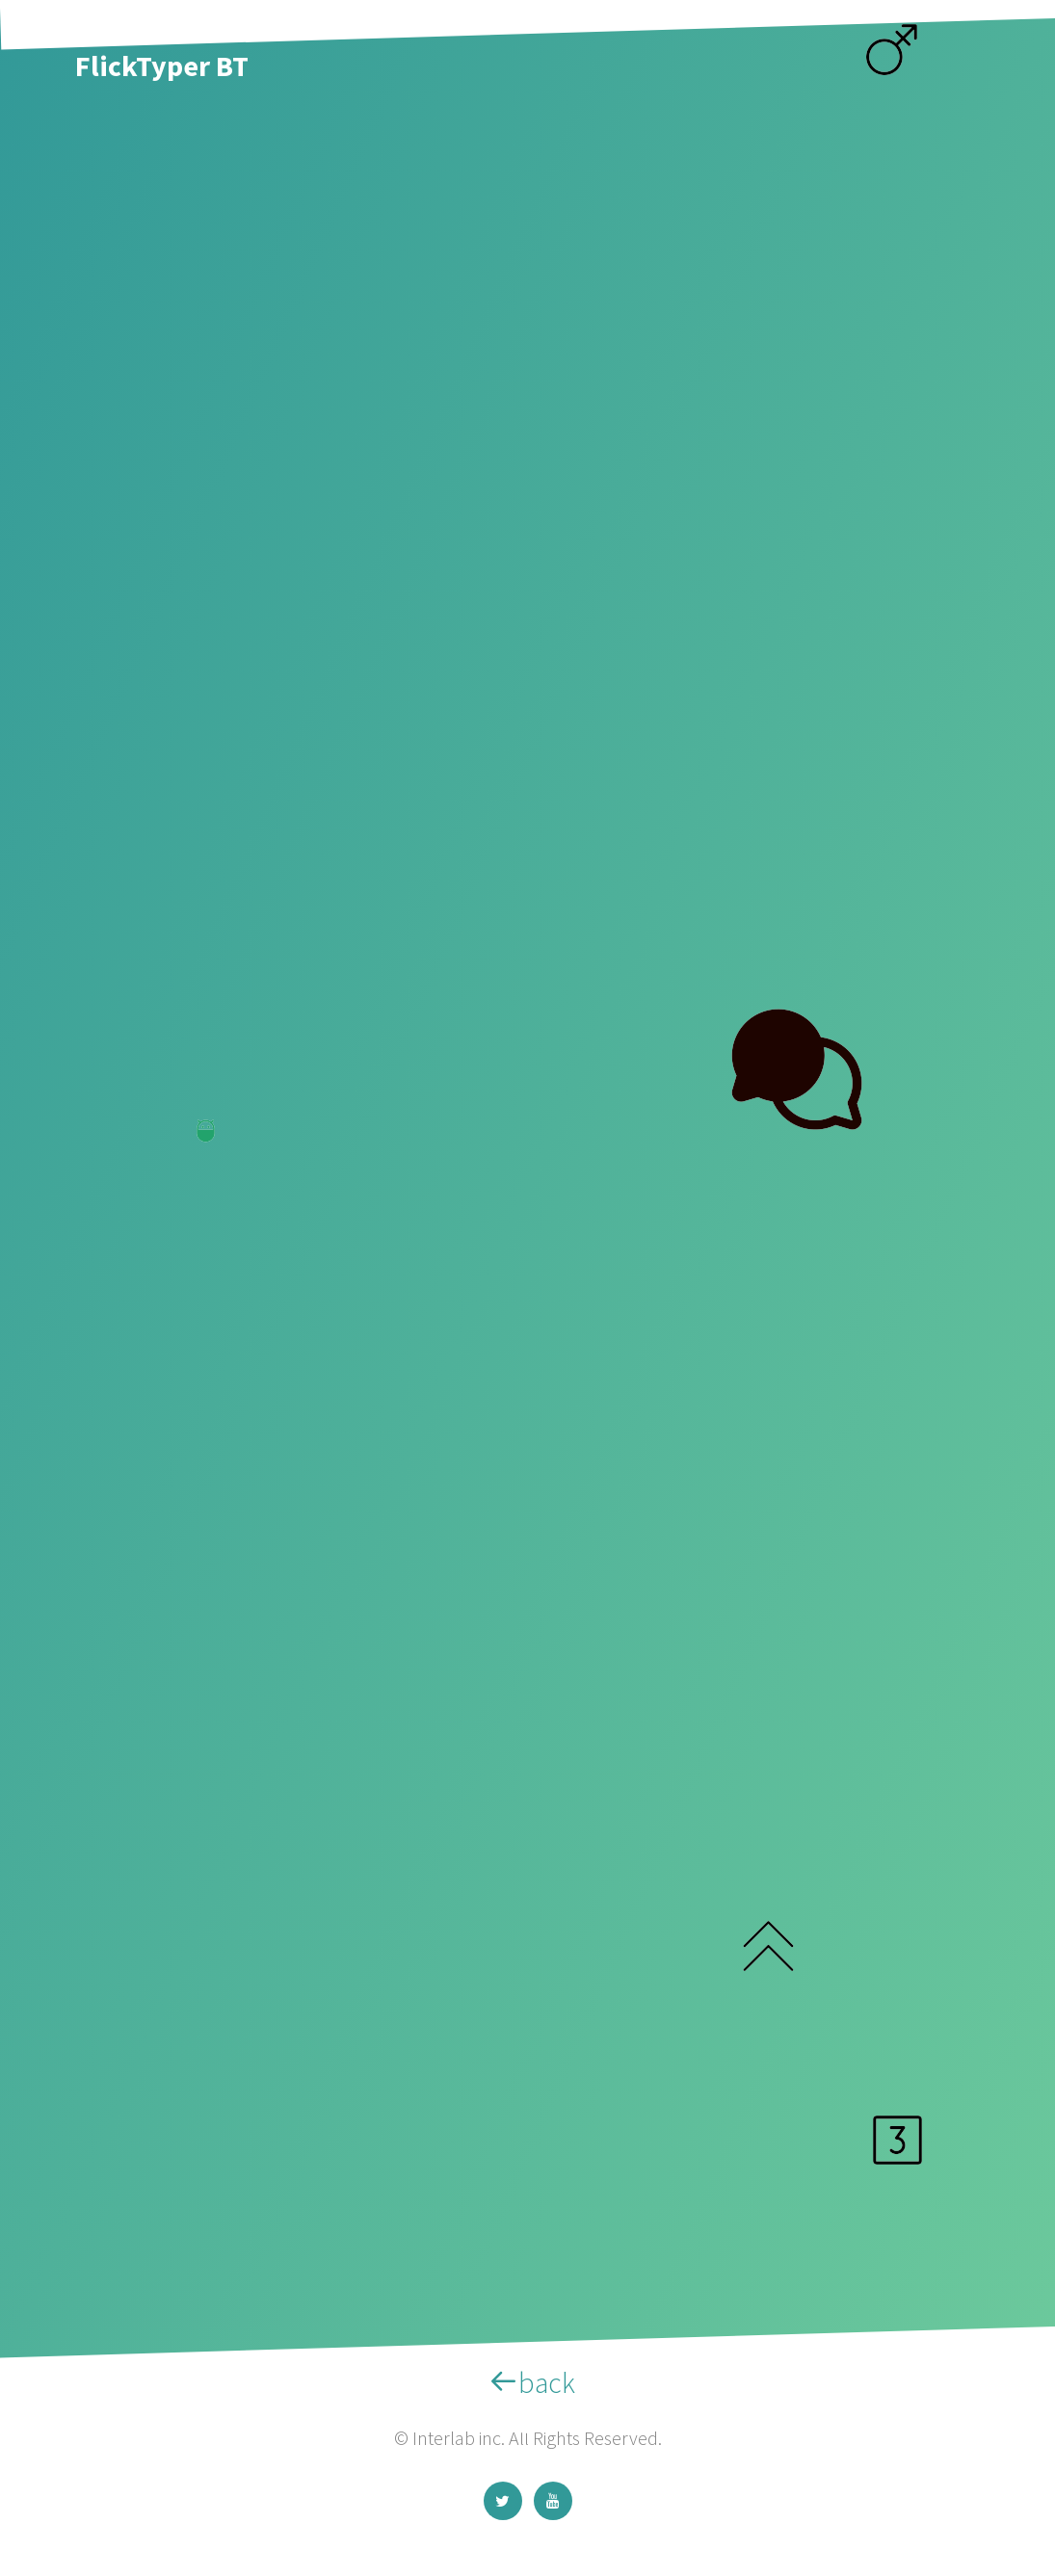  Describe the element at coordinates (205, 1130) in the screenshot. I see `android device or app settings` at that location.